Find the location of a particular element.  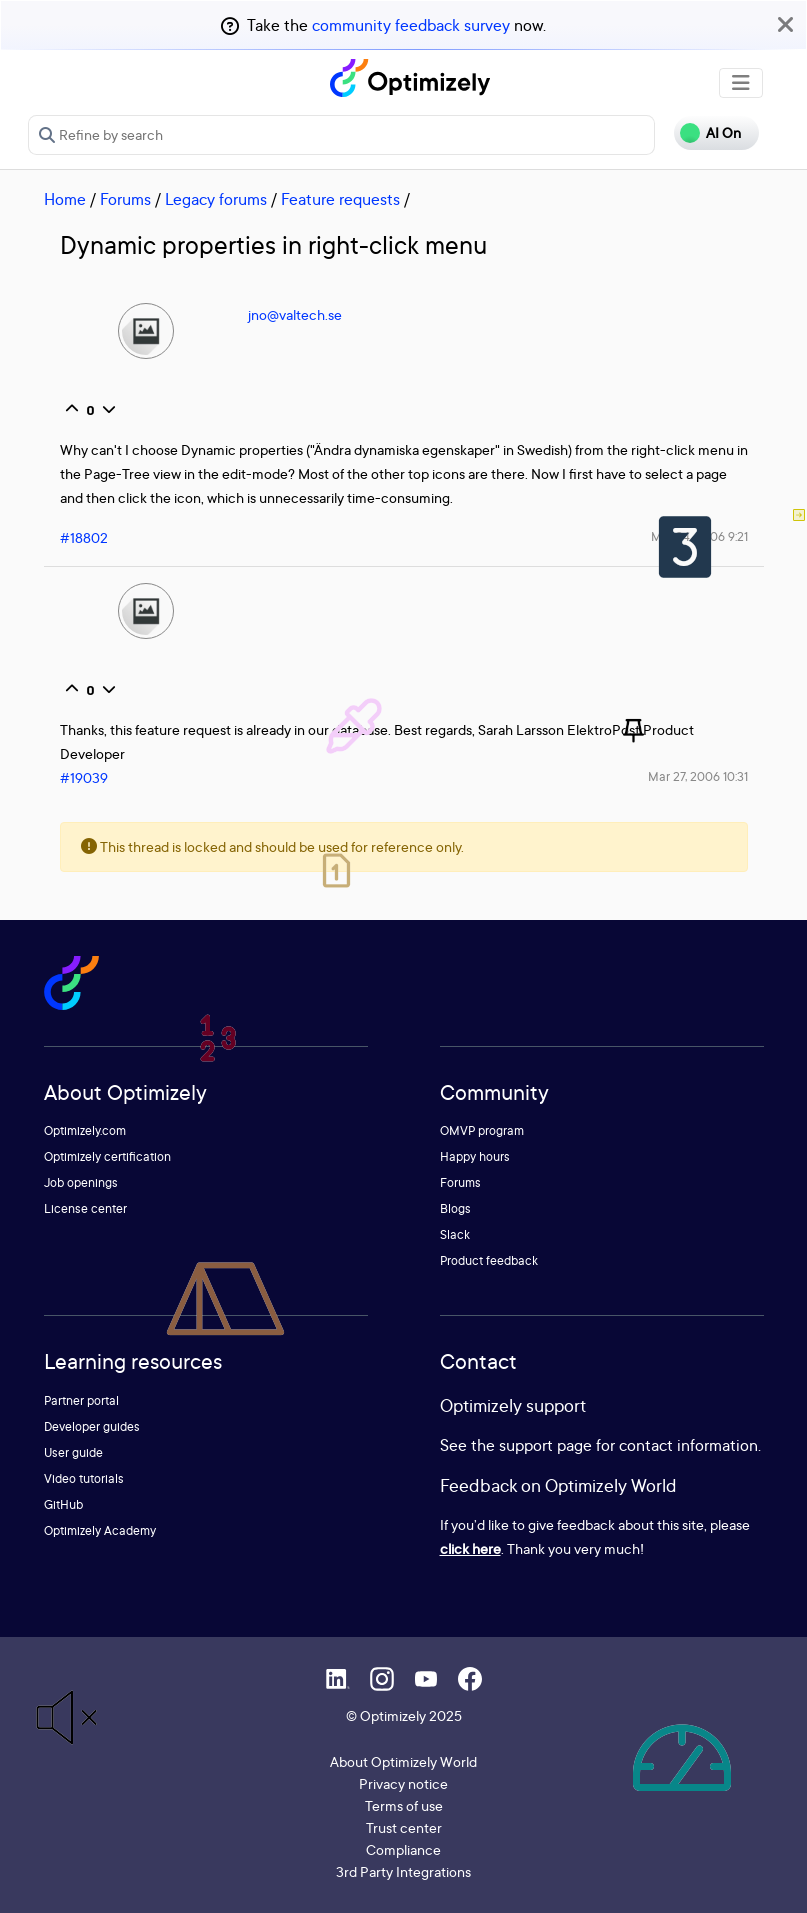

pin an item to keep it visible is located at coordinates (633, 729).